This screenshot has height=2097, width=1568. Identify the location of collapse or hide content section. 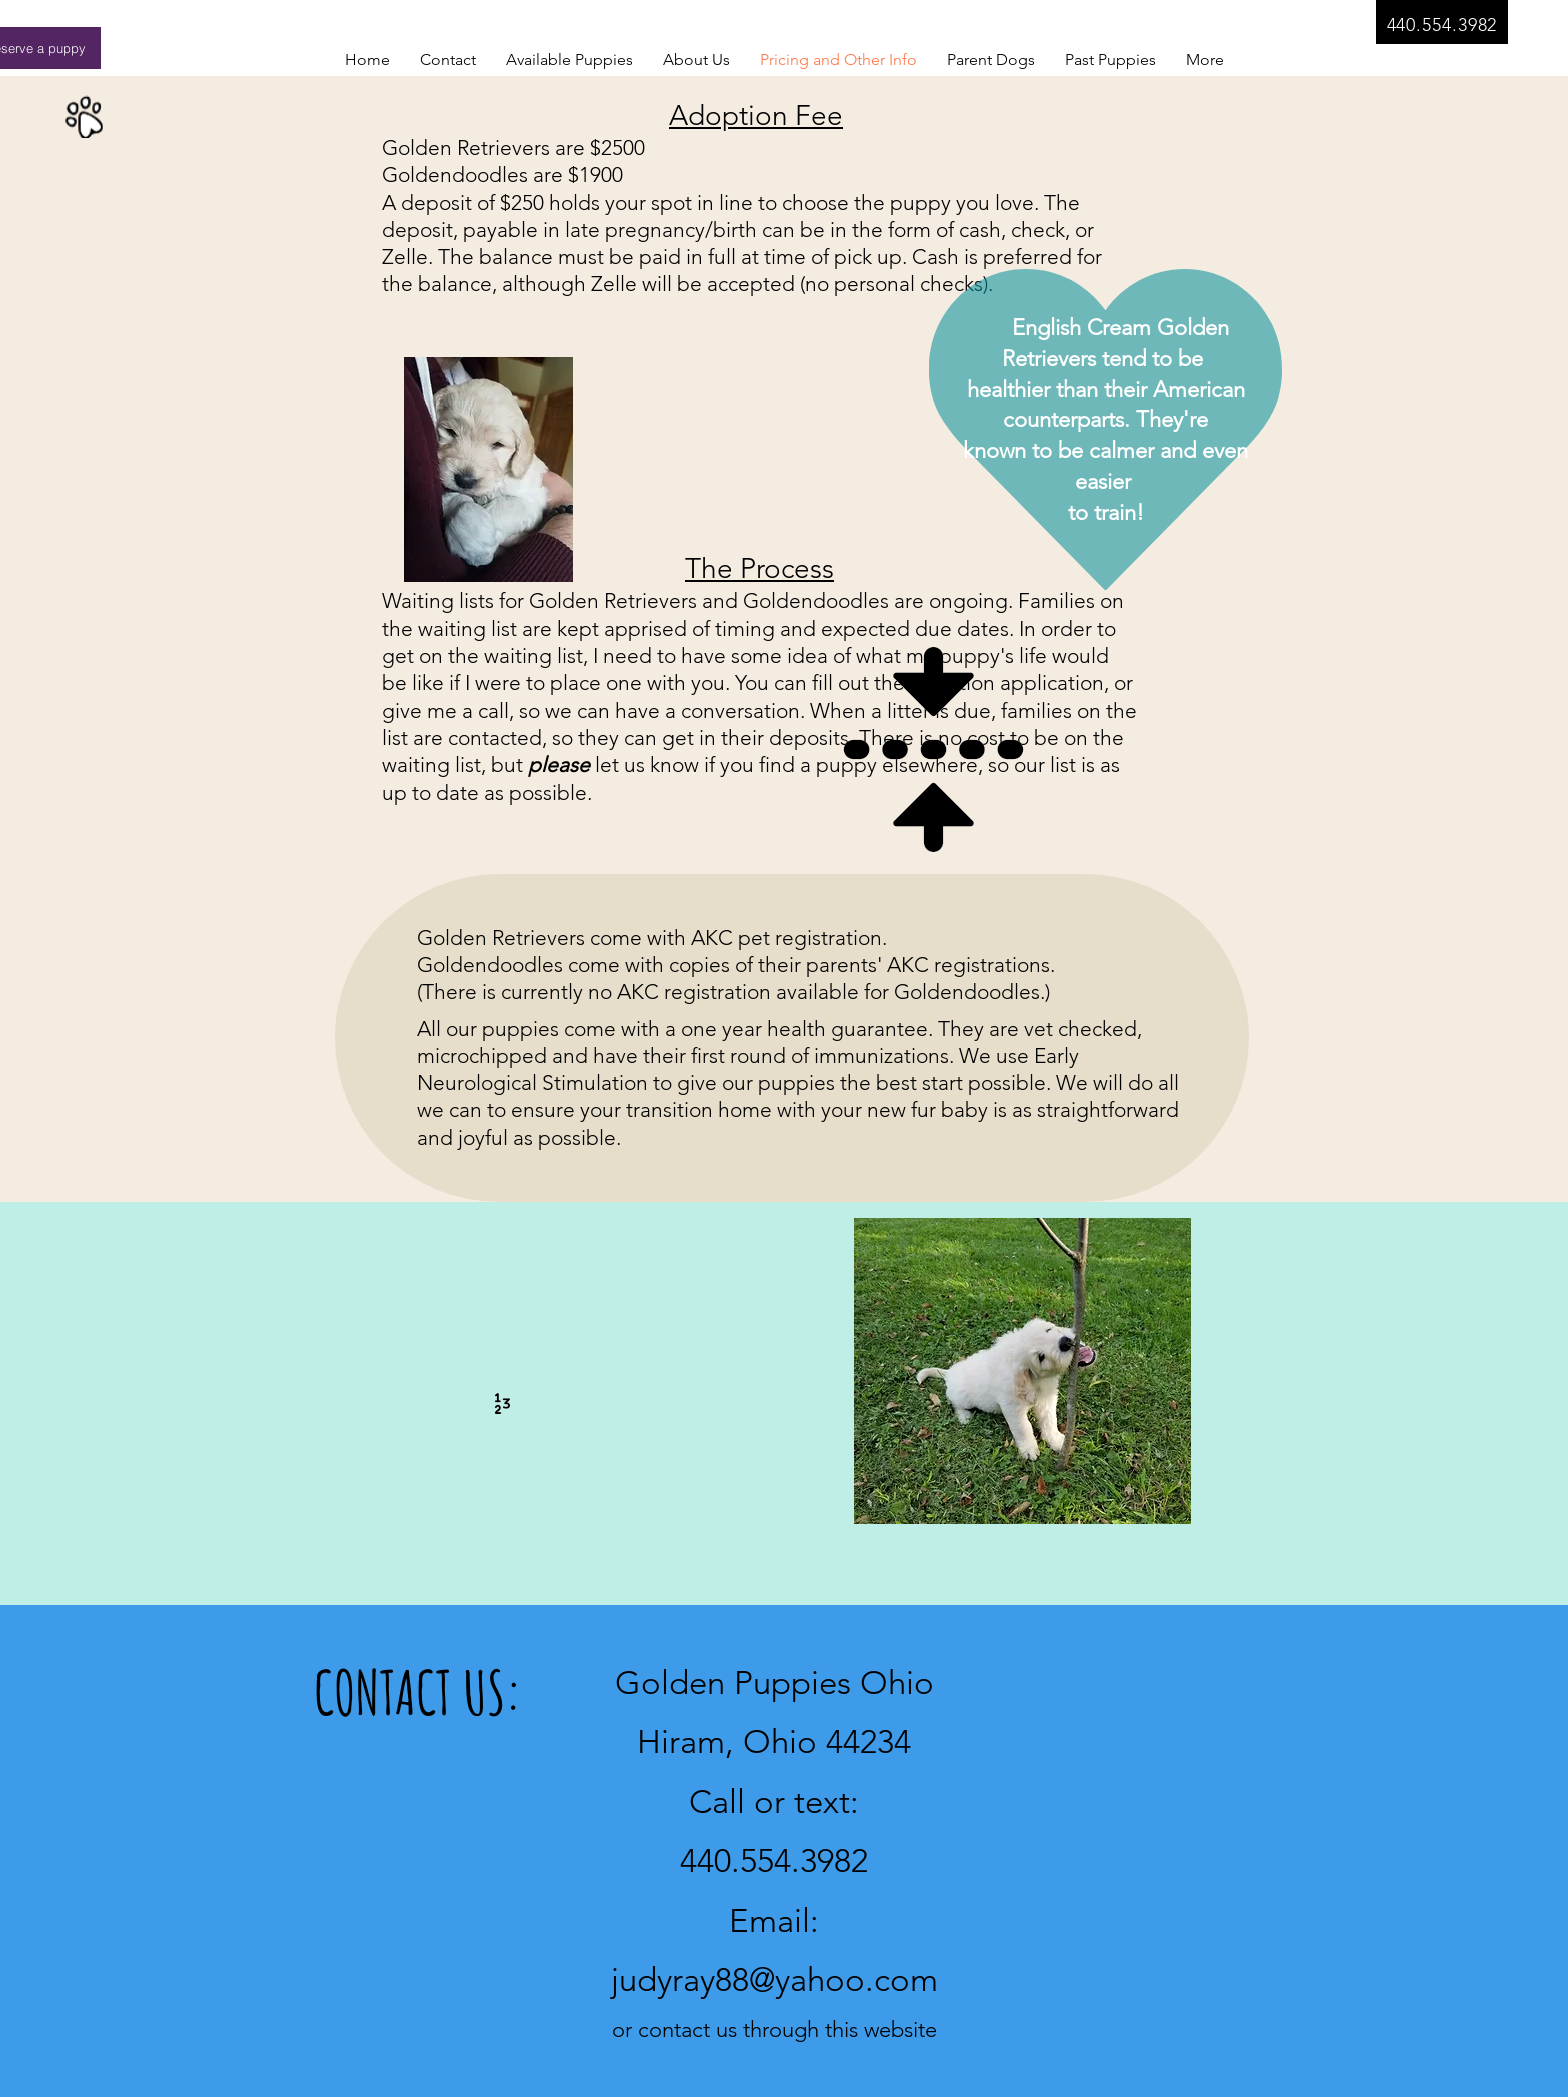
(933, 749).